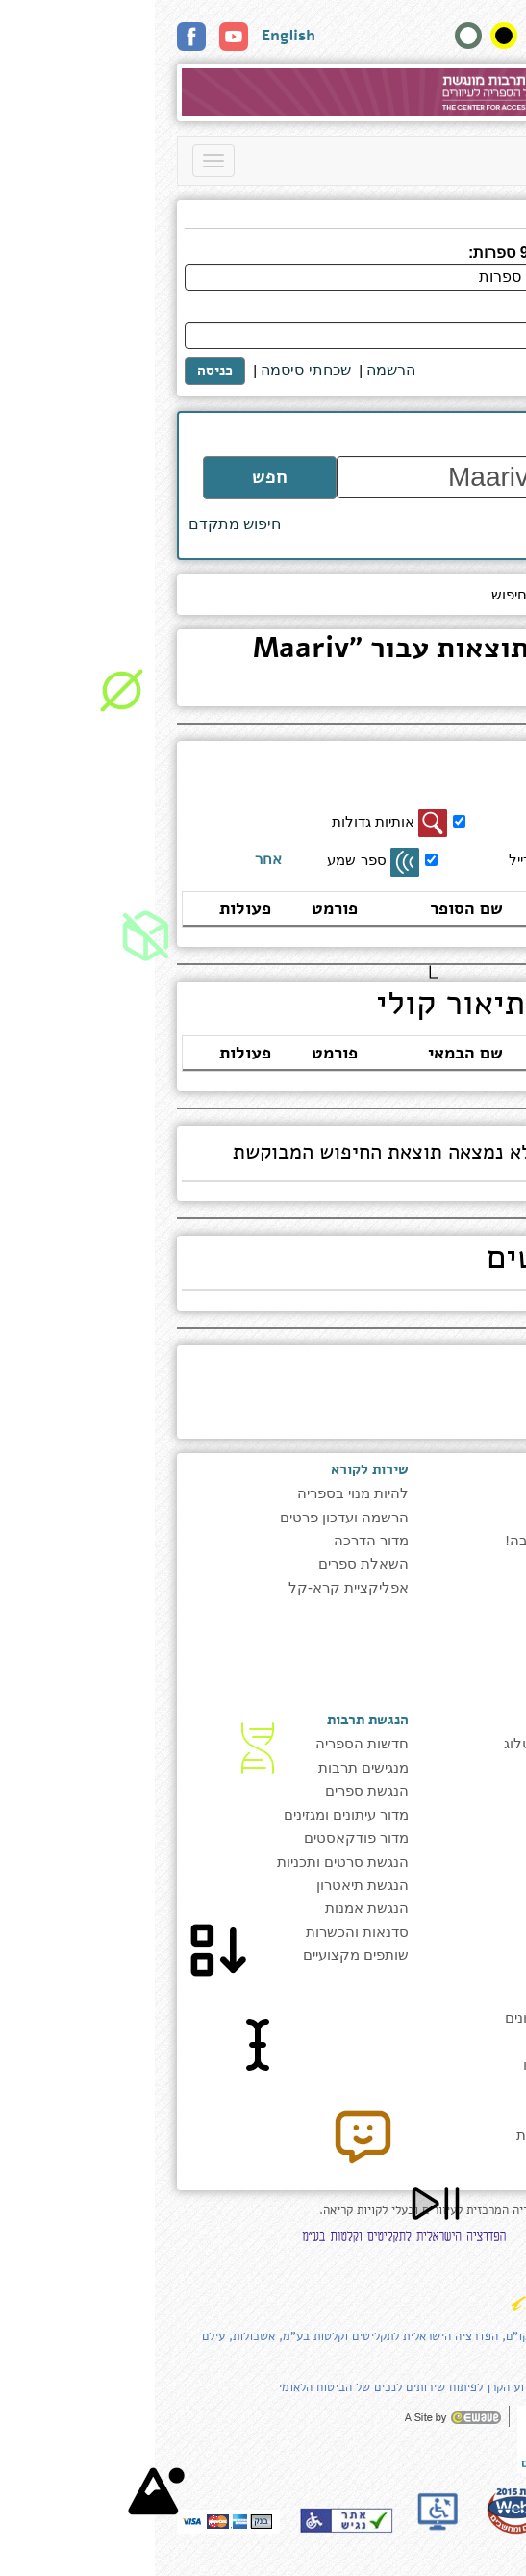 The width and height of the screenshot is (526, 2576). I want to click on access genetic or DNA-related information, so click(258, 1748).